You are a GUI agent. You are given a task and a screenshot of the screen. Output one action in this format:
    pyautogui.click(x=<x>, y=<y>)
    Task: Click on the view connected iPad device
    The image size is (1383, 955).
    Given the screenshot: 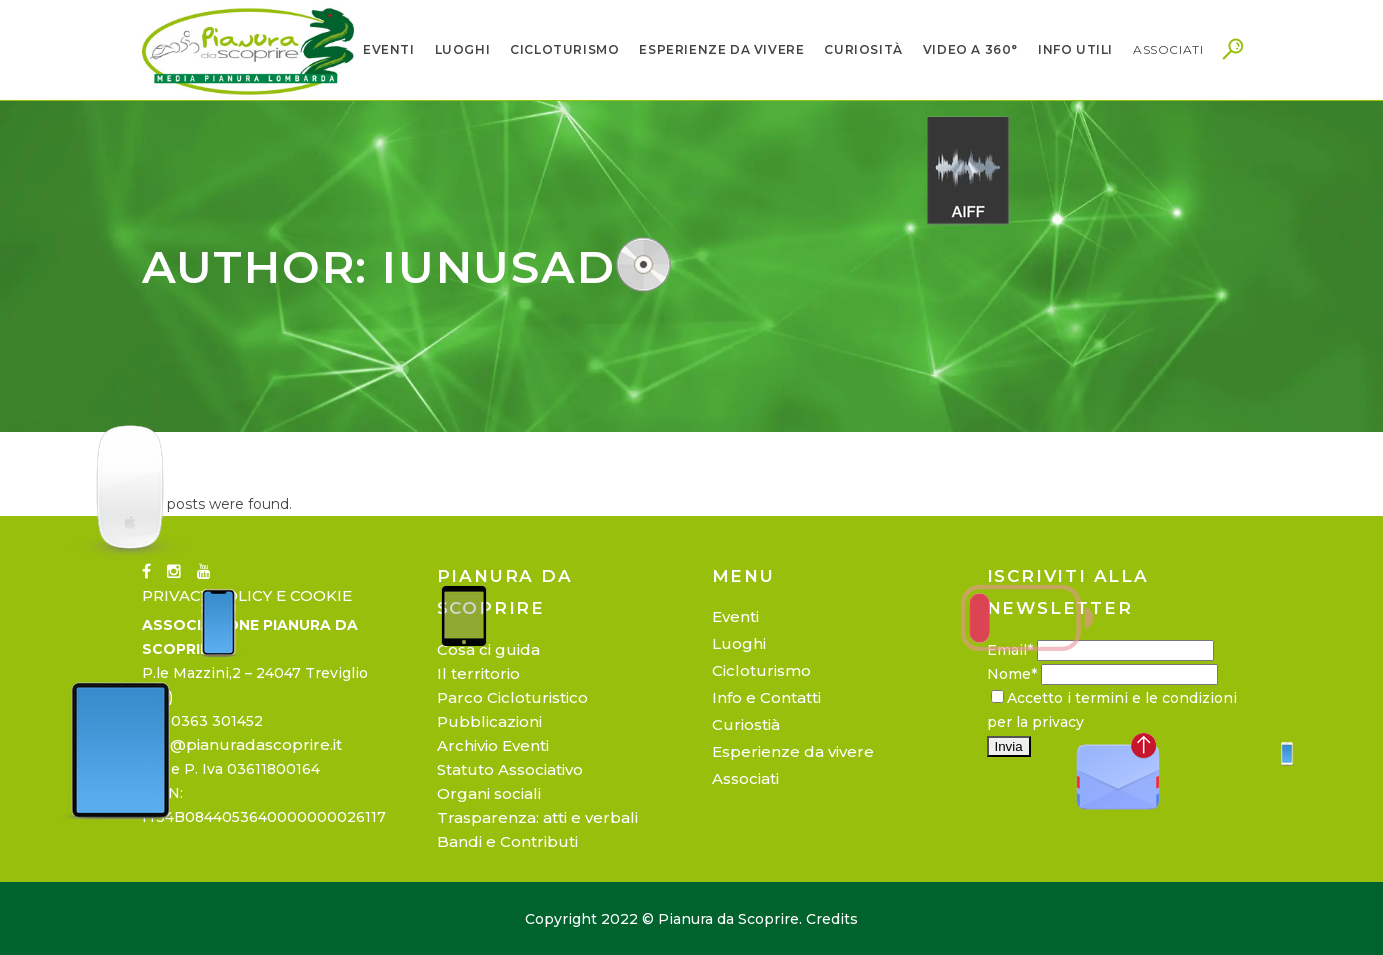 What is the action you would take?
    pyautogui.click(x=464, y=615)
    